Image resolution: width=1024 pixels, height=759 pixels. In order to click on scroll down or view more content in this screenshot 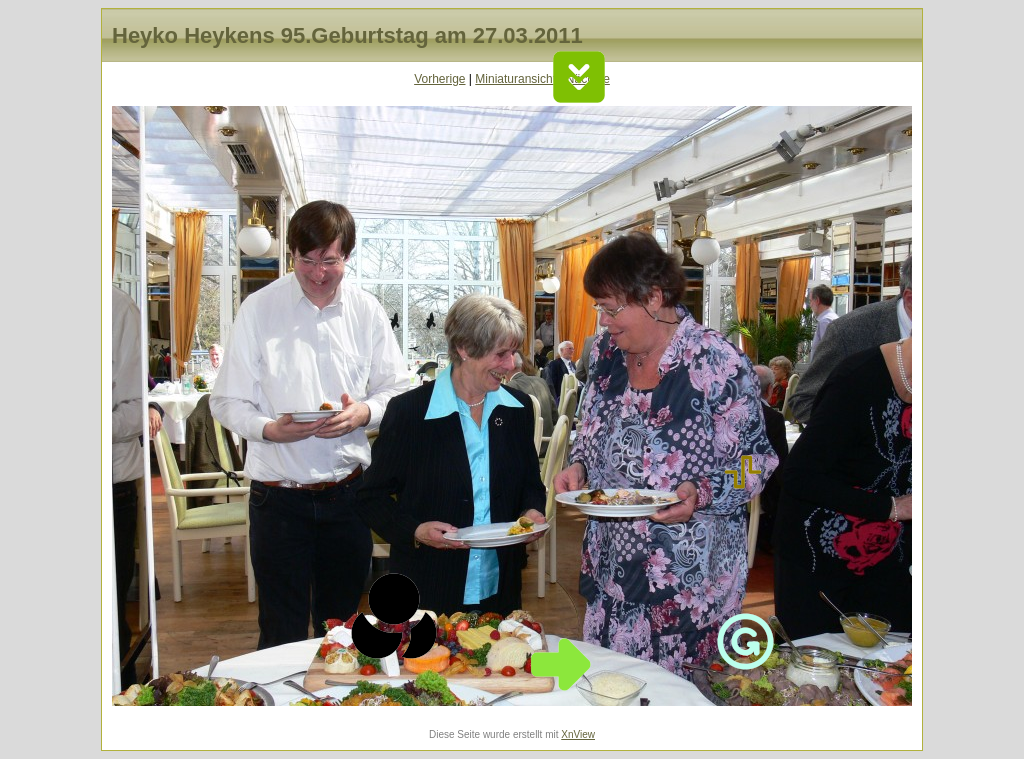, I will do `click(579, 77)`.